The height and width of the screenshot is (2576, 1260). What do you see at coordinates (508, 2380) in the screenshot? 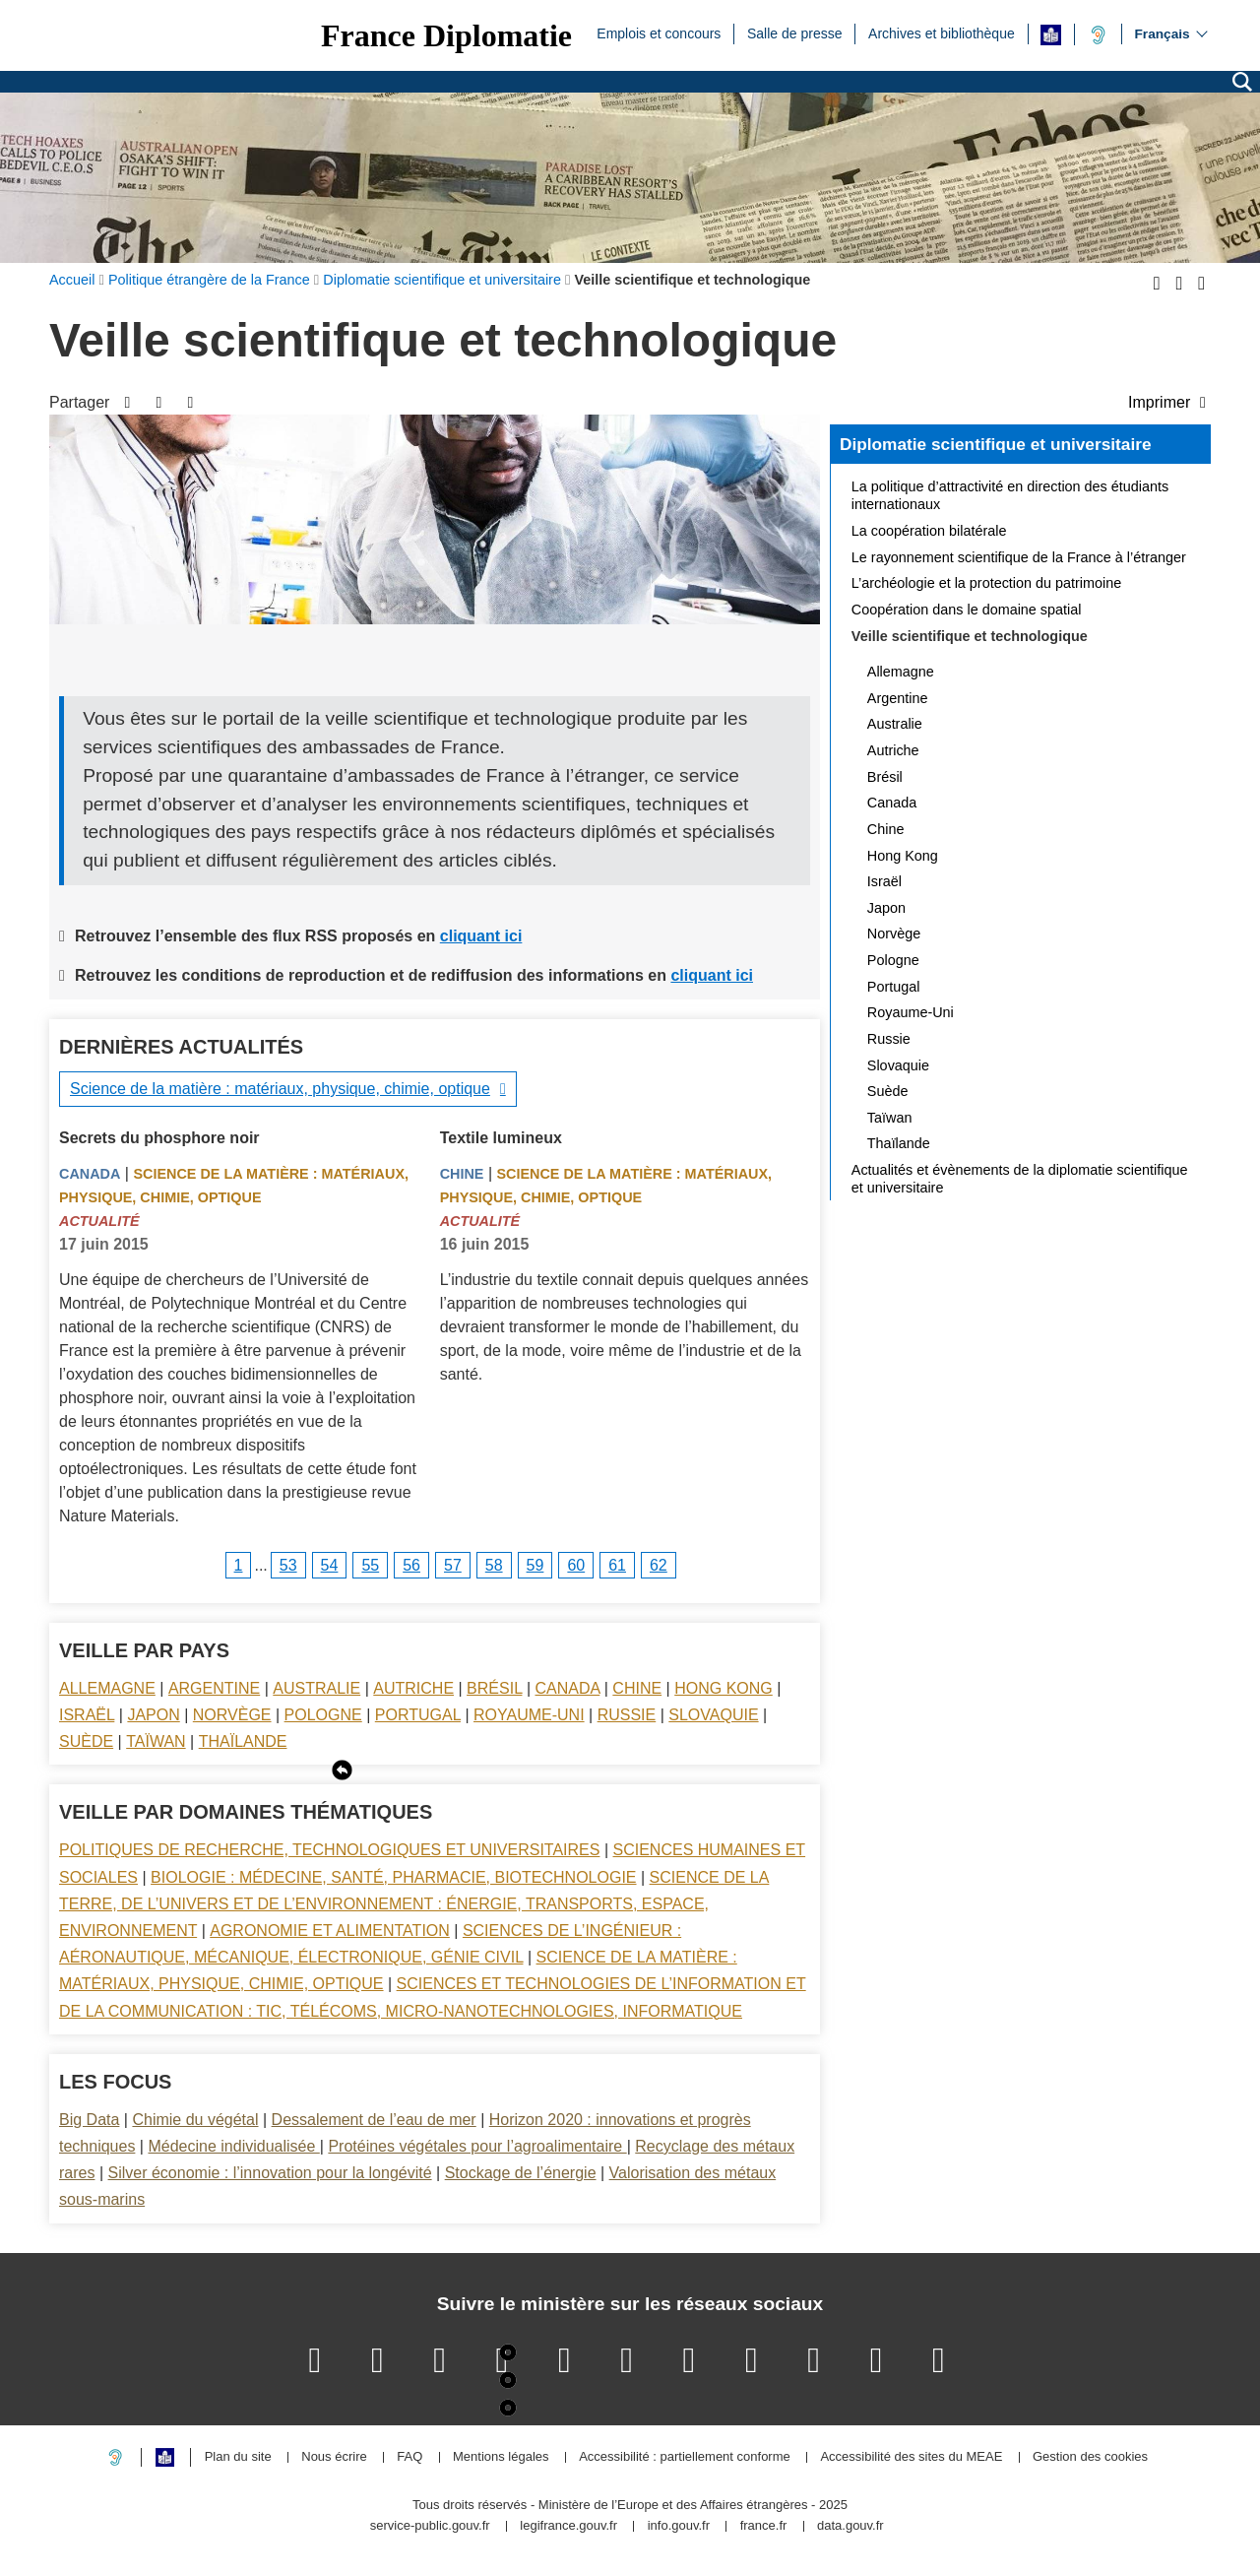
I see `open more options menu` at bounding box center [508, 2380].